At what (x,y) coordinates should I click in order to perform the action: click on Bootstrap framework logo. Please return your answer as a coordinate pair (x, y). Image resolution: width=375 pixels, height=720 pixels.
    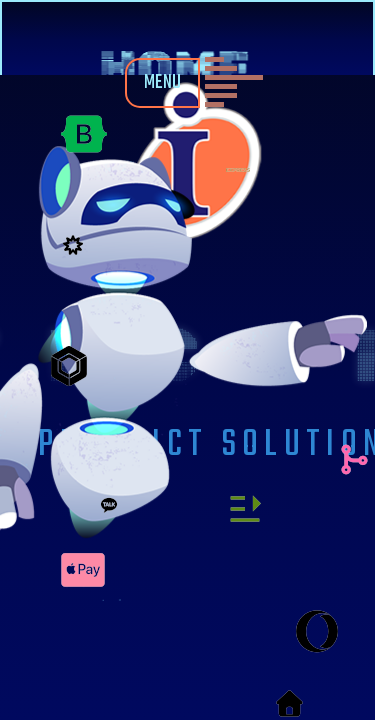
    Looking at the image, I should click on (84, 134).